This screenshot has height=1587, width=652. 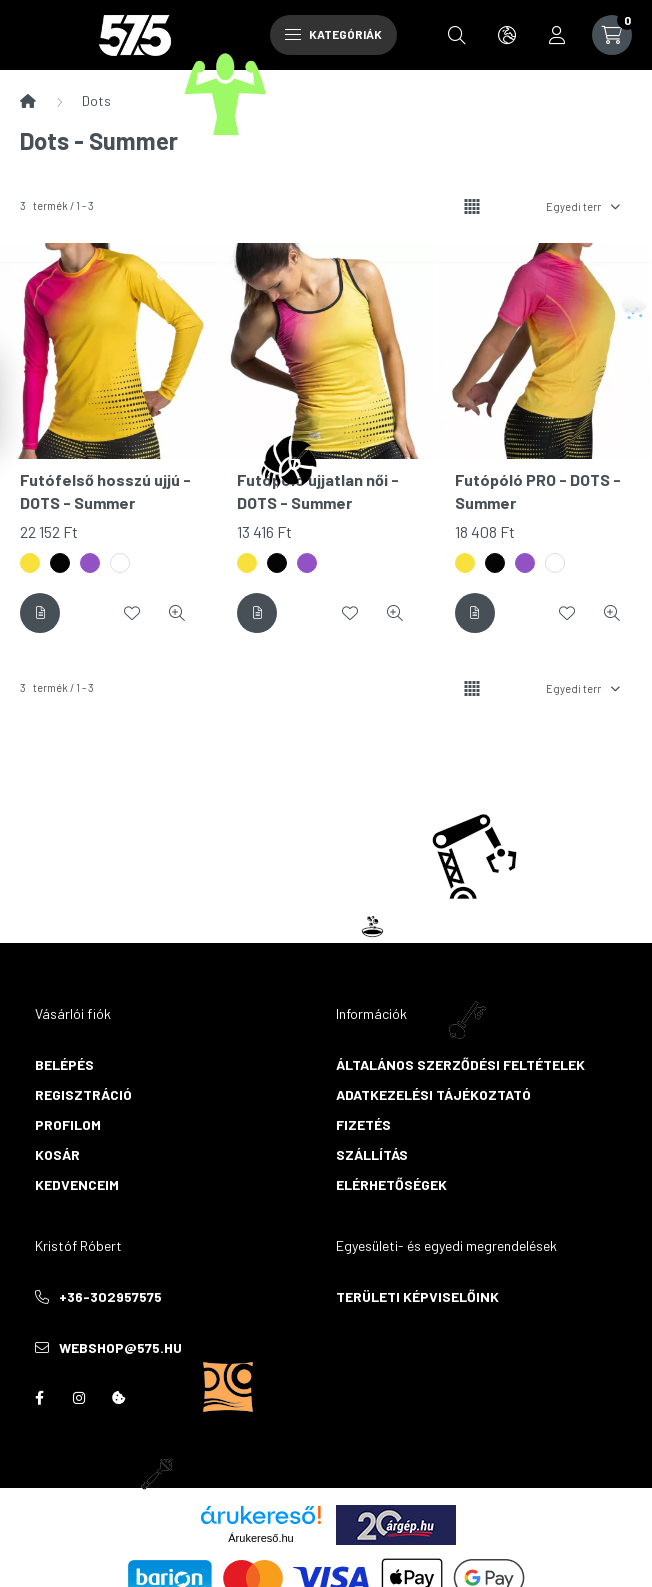 I want to click on indicates freezing rain weather conditions, so click(x=633, y=306).